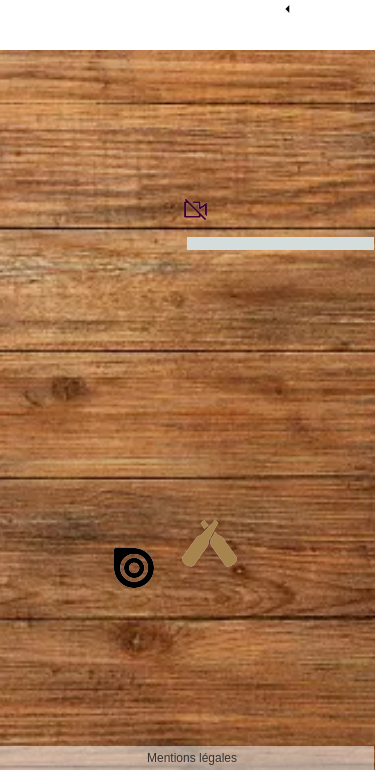  Describe the element at coordinates (134, 568) in the screenshot. I see `open Issuu digital publishing platform` at that location.